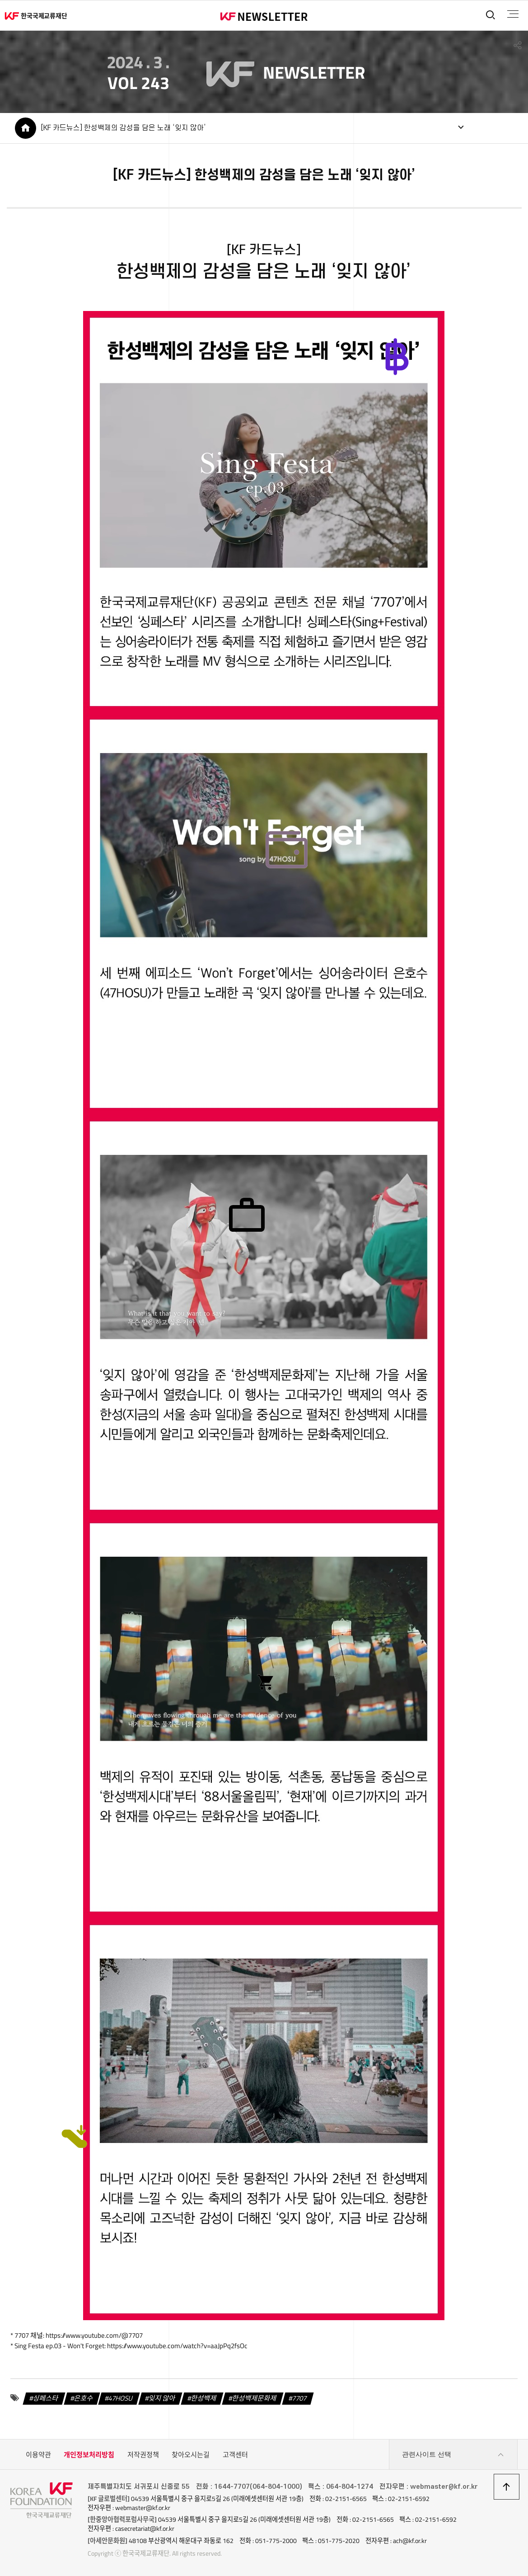  Describe the element at coordinates (285, 851) in the screenshot. I see `access your wallet or payment methods` at that location.